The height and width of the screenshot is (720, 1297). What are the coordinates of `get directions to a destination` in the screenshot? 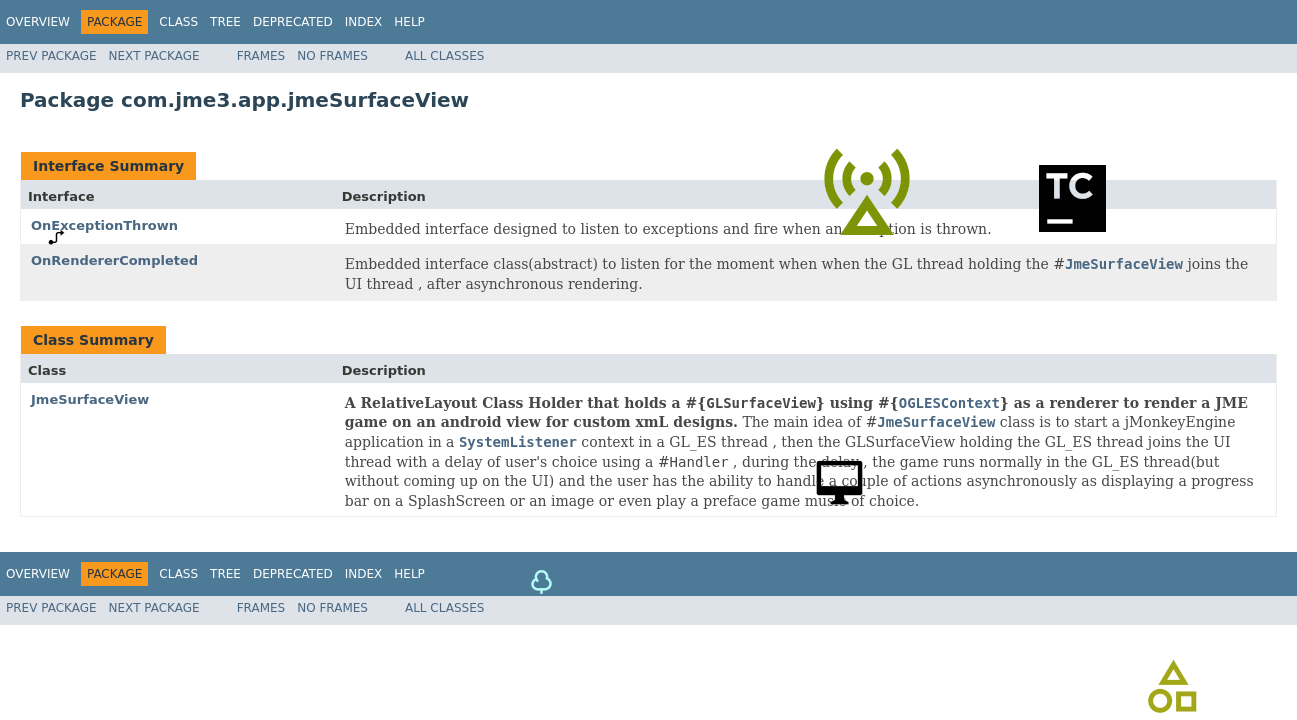 It's located at (56, 237).